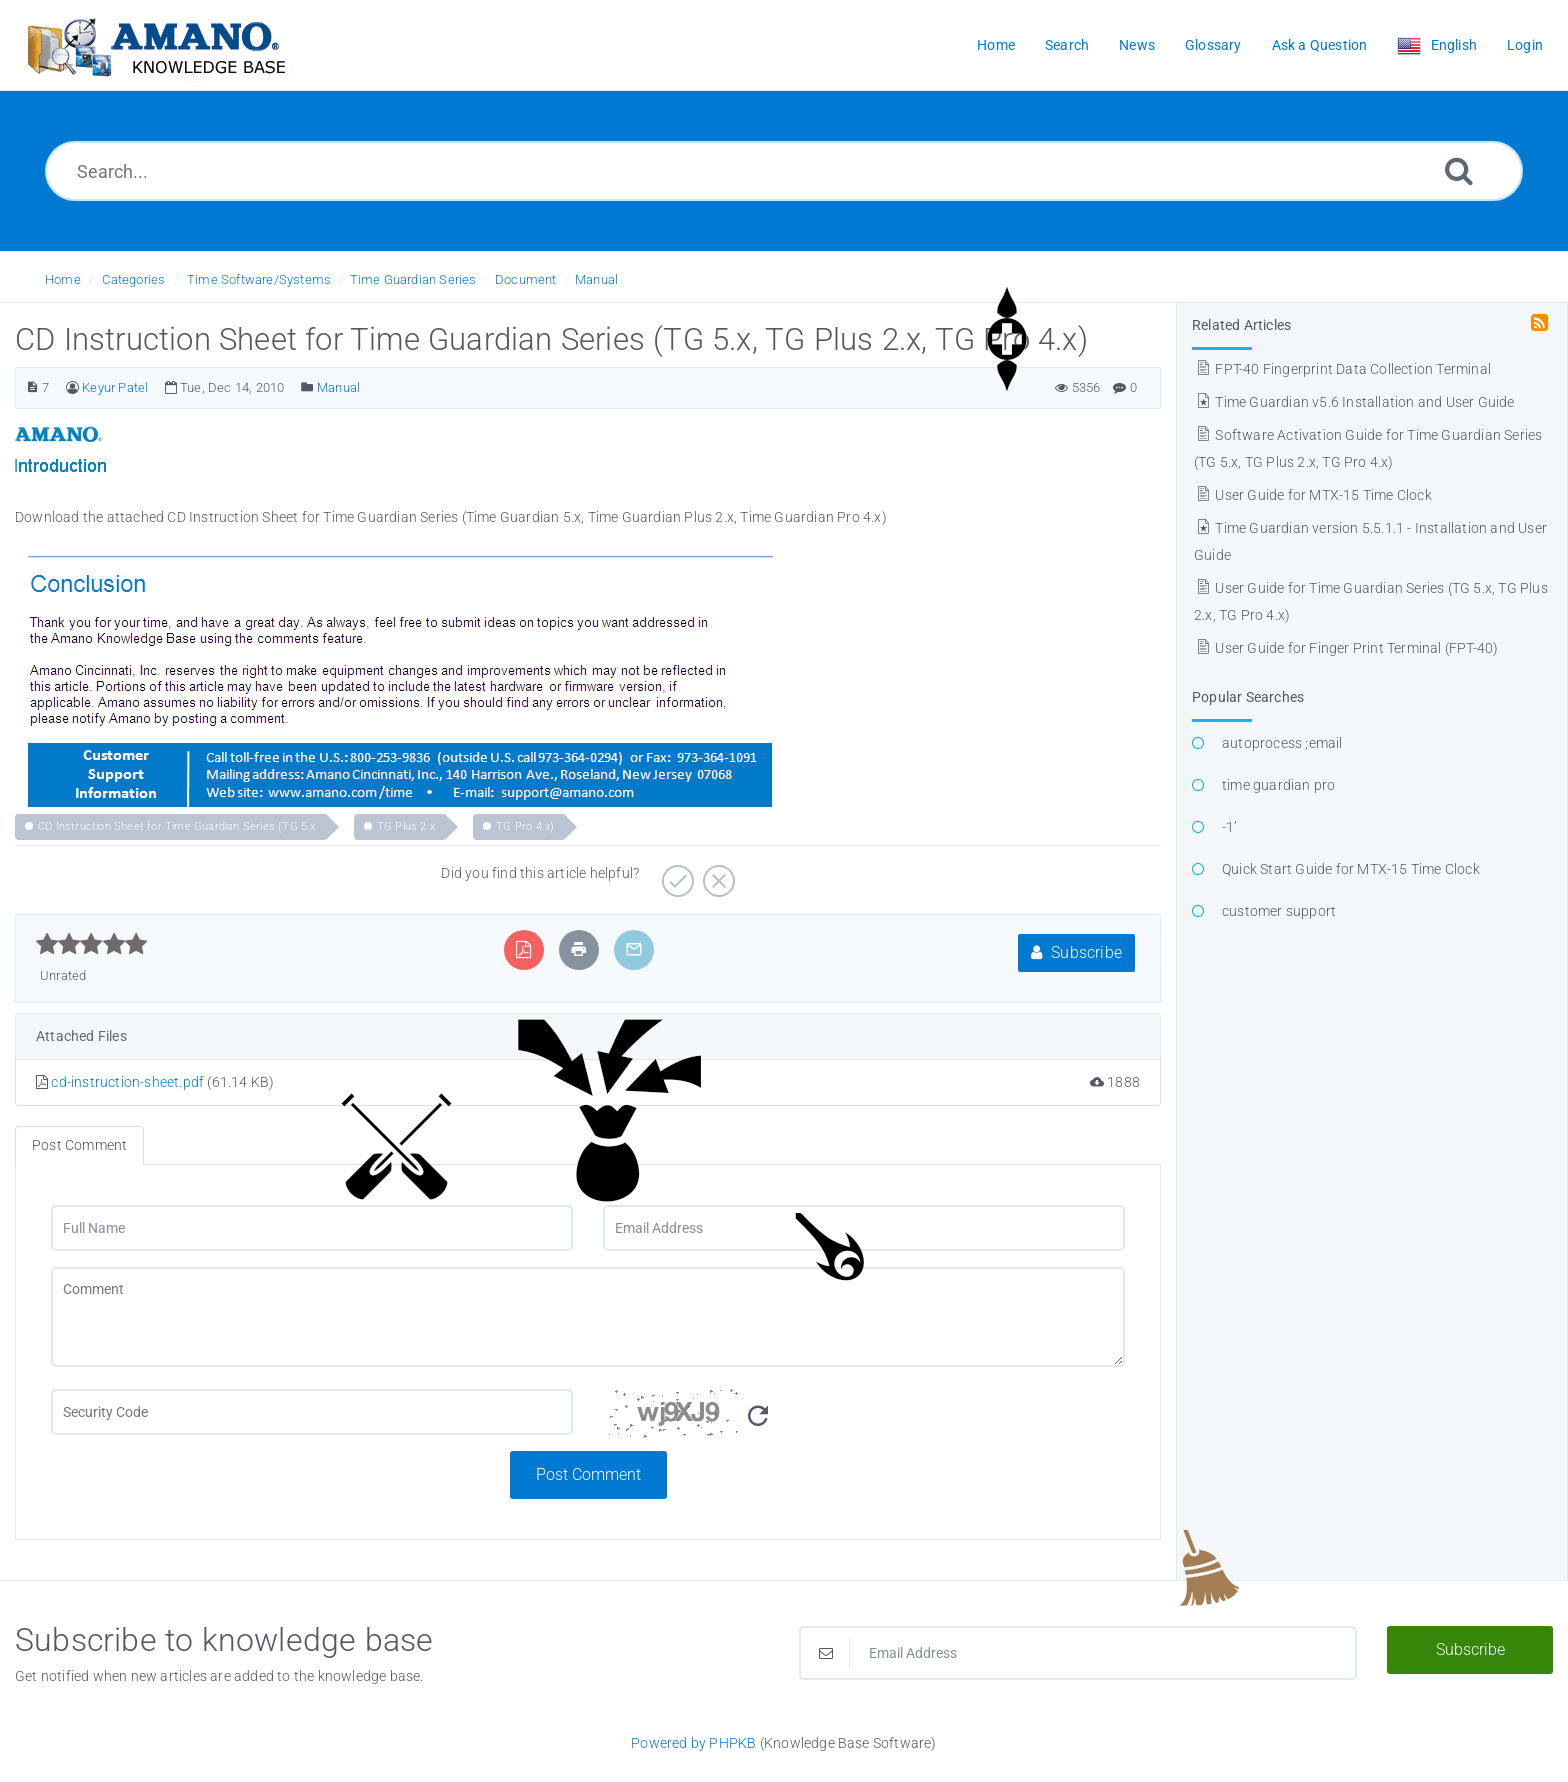 This screenshot has height=1782, width=1568. I want to click on clear or clean up items, so click(1200, 1569).